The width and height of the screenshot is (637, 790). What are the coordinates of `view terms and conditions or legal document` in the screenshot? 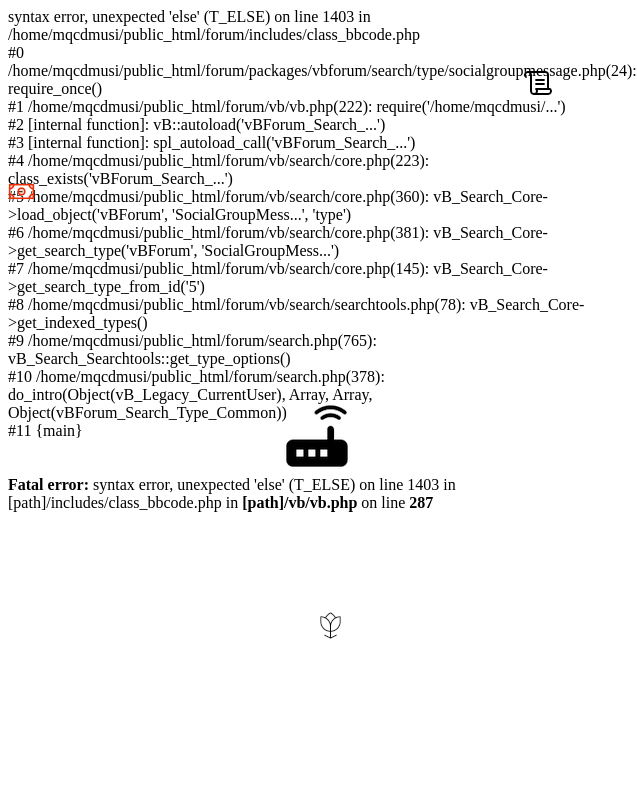 It's located at (539, 83).